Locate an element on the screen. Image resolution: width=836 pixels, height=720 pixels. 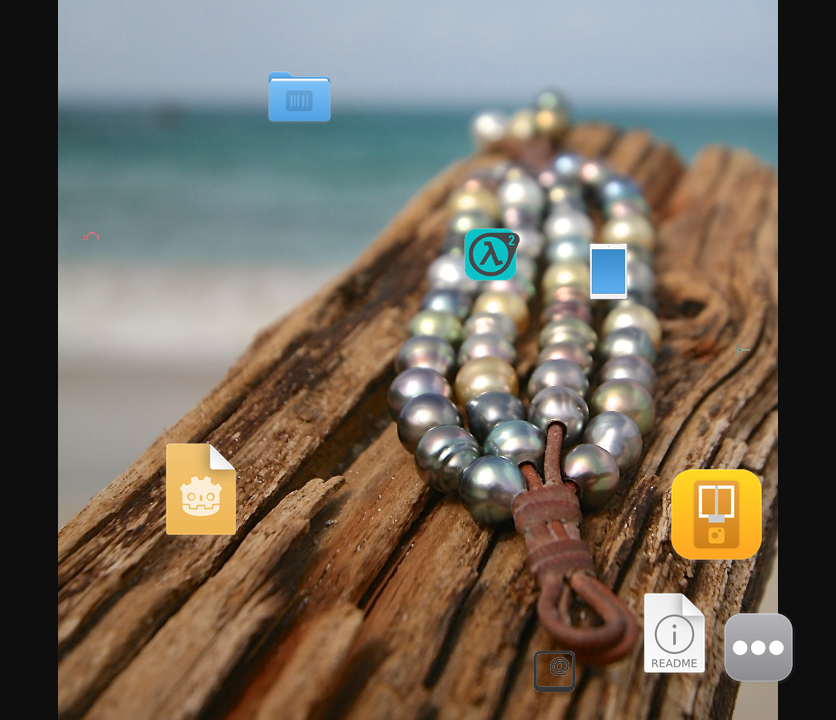
access keyboard and input settings is located at coordinates (554, 671).